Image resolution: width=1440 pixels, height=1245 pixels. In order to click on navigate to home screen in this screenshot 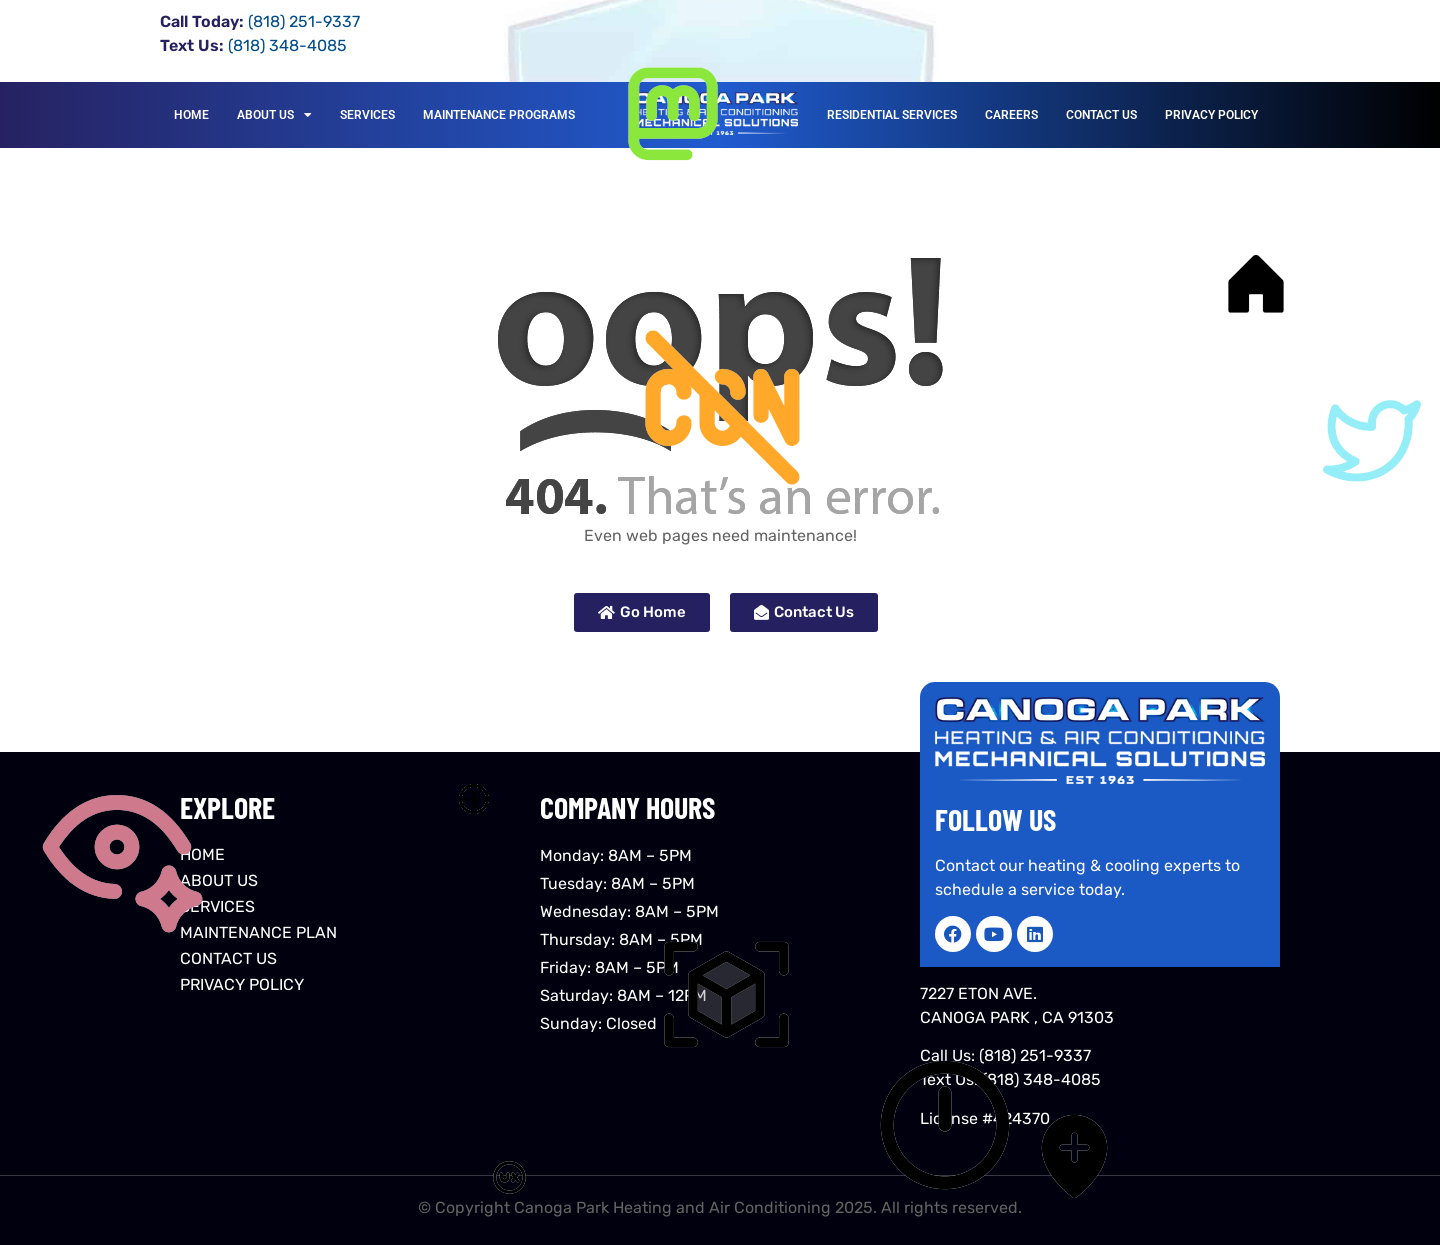, I will do `click(1256, 285)`.